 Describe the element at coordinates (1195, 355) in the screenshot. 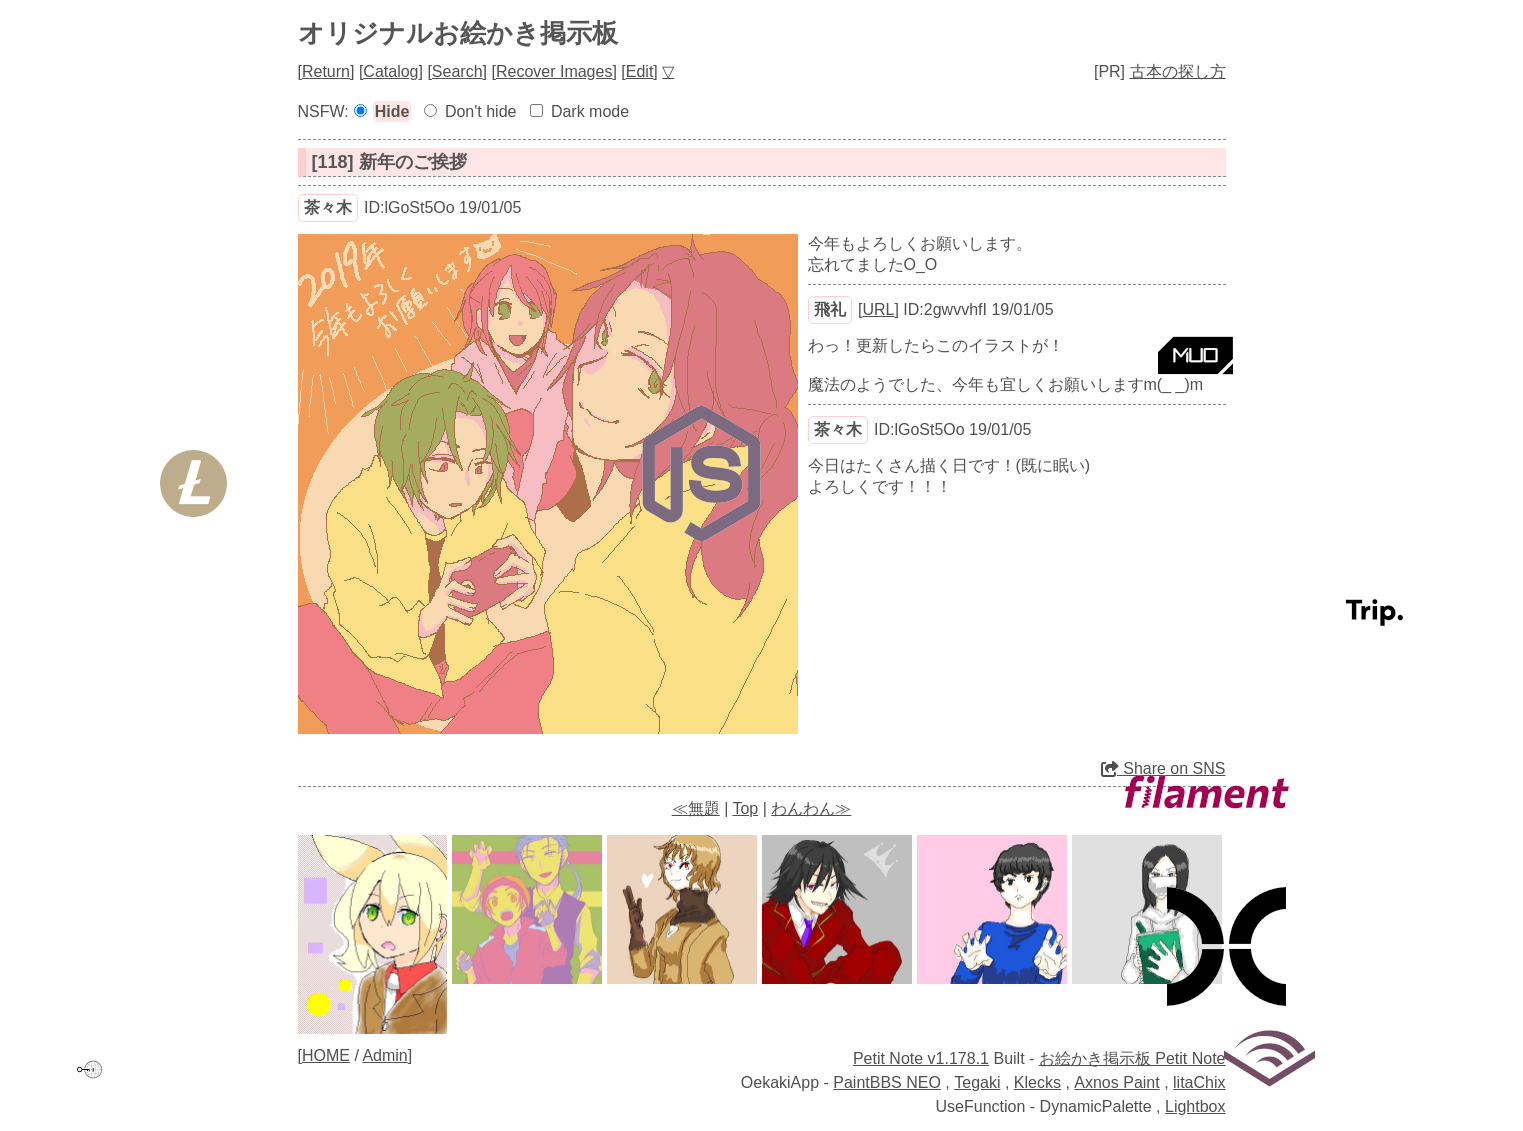

I see `MakeUseOf (MUO) website or app logo` at that location.